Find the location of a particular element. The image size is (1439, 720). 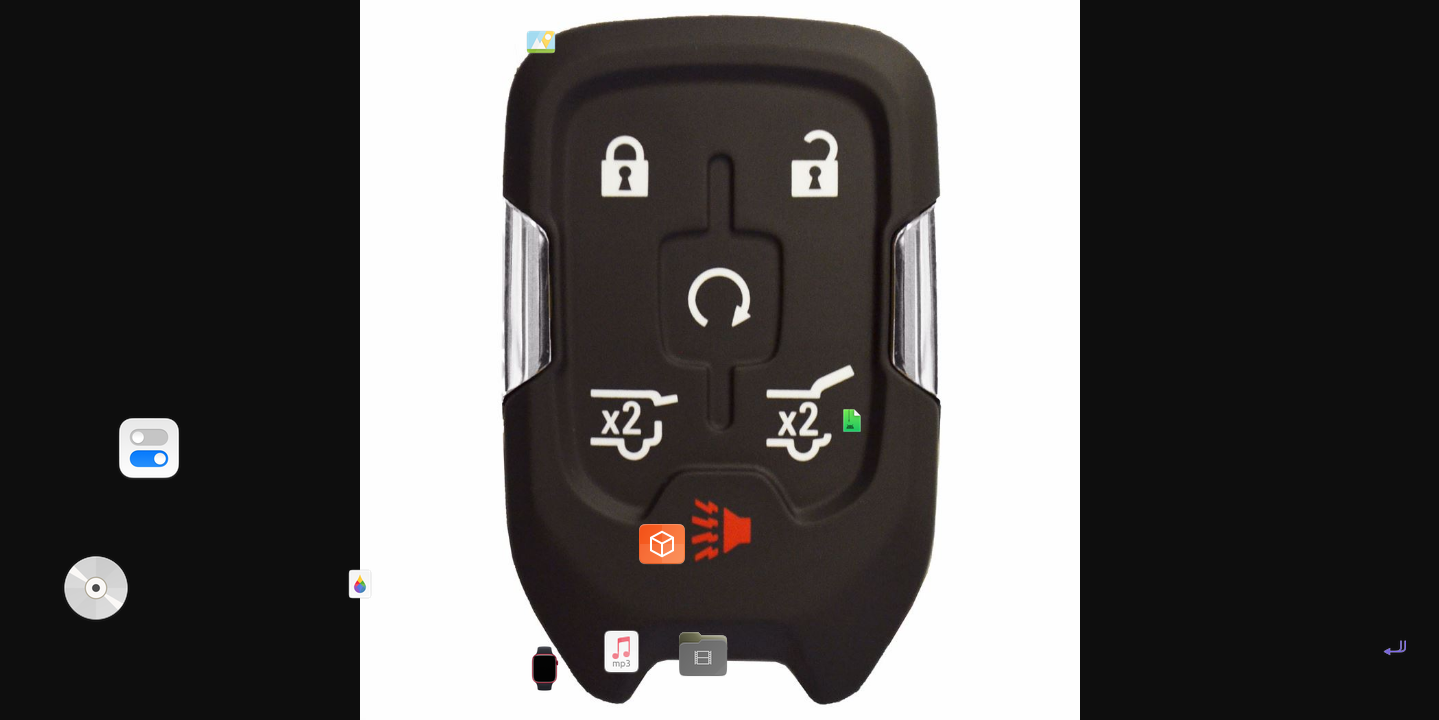

file type indicator for IT87 hardware monitor configuration is located at coordinates (360, 584).